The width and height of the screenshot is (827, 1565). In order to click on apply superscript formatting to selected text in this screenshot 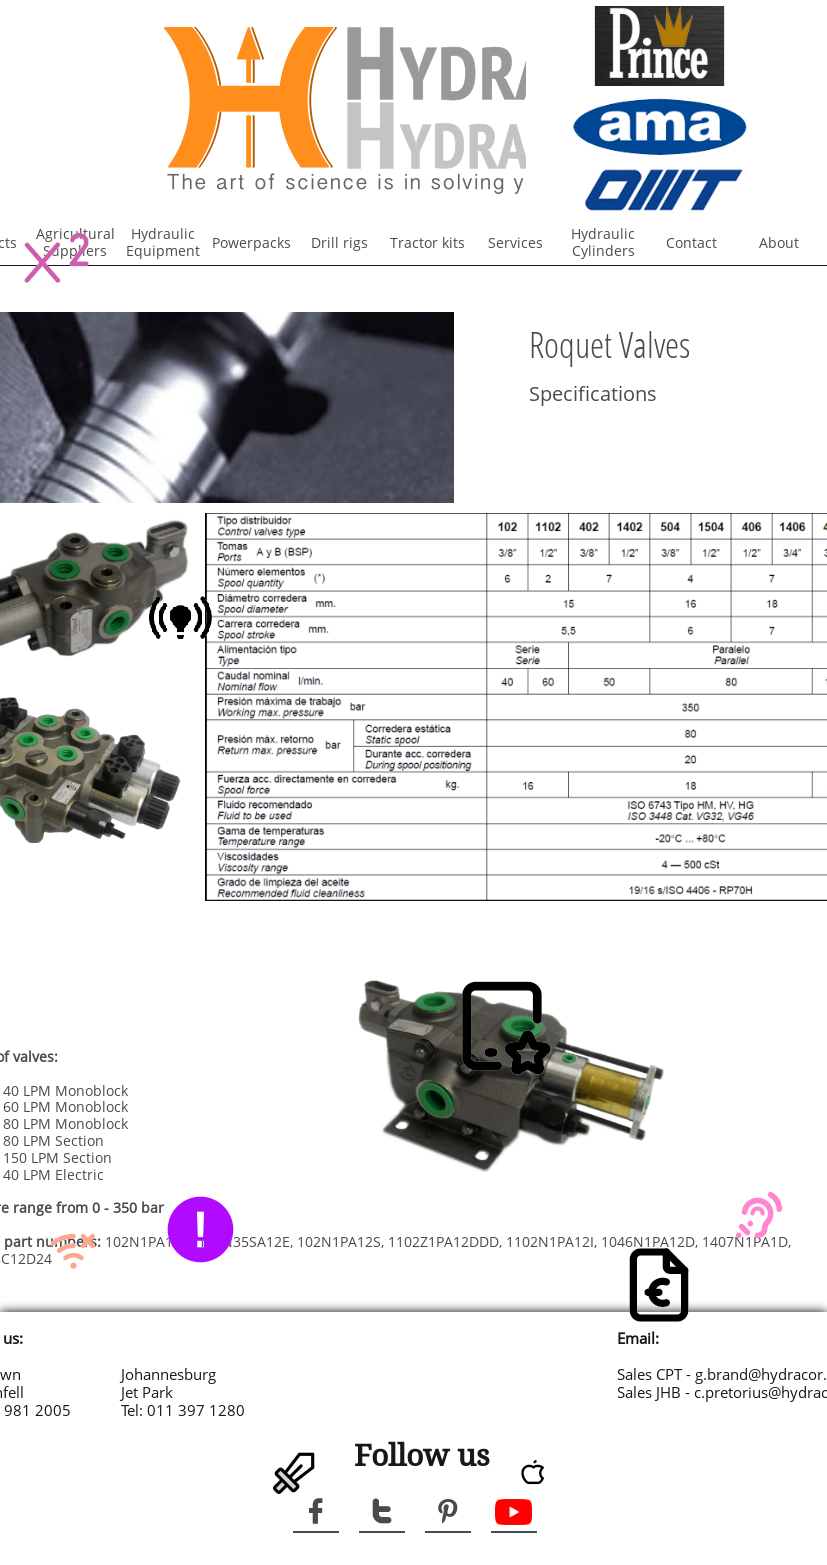, I will do `click(53, 259)`.